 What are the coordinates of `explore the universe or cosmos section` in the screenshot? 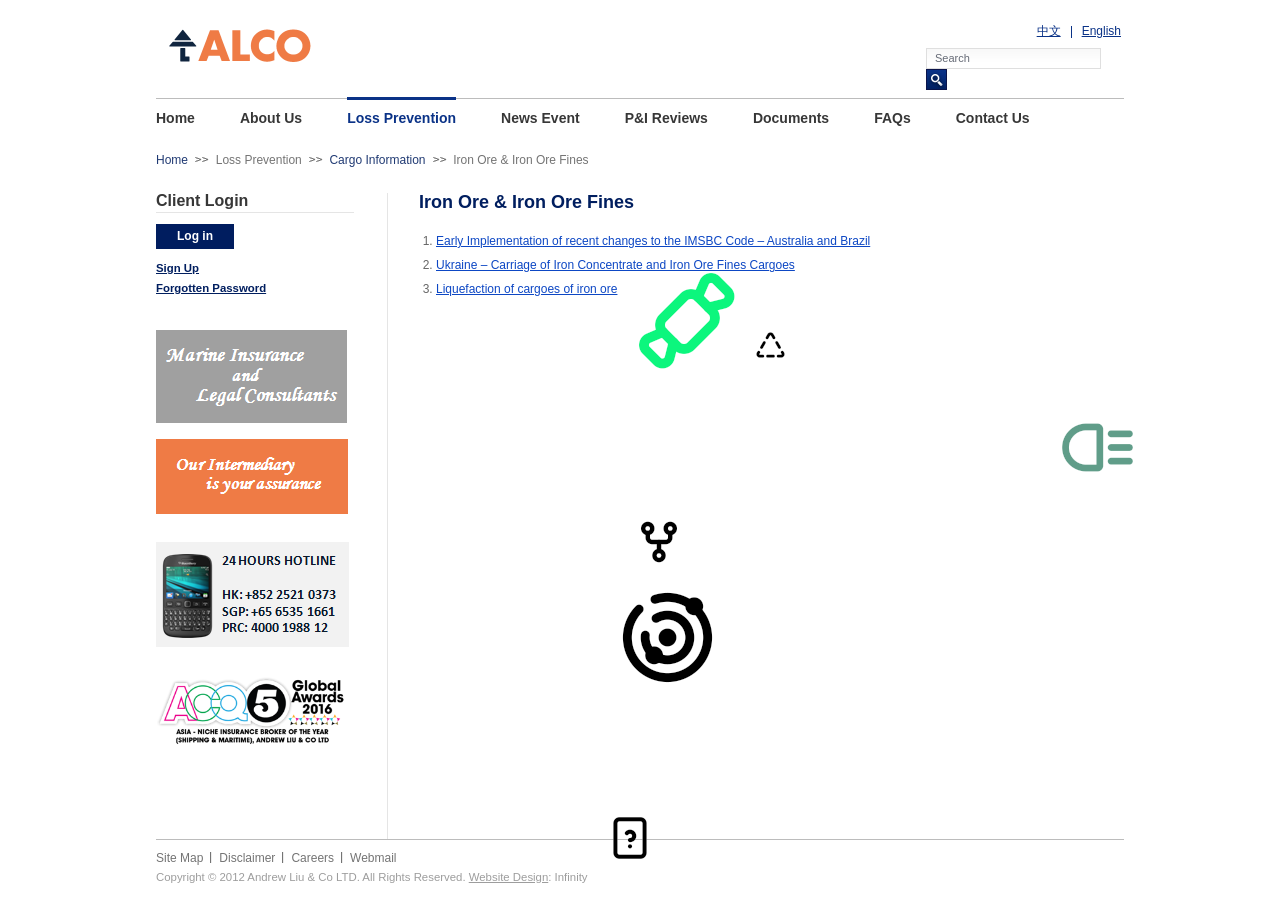 It's located at (667, 637).